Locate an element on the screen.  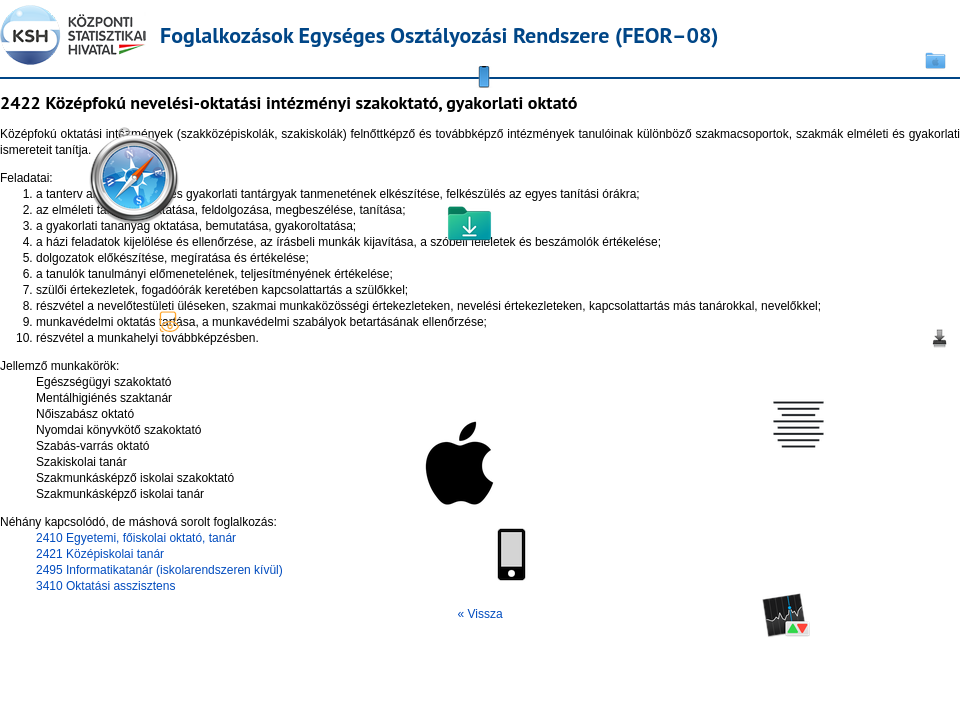
open your downloads folder is located at coordinates (469, 224).